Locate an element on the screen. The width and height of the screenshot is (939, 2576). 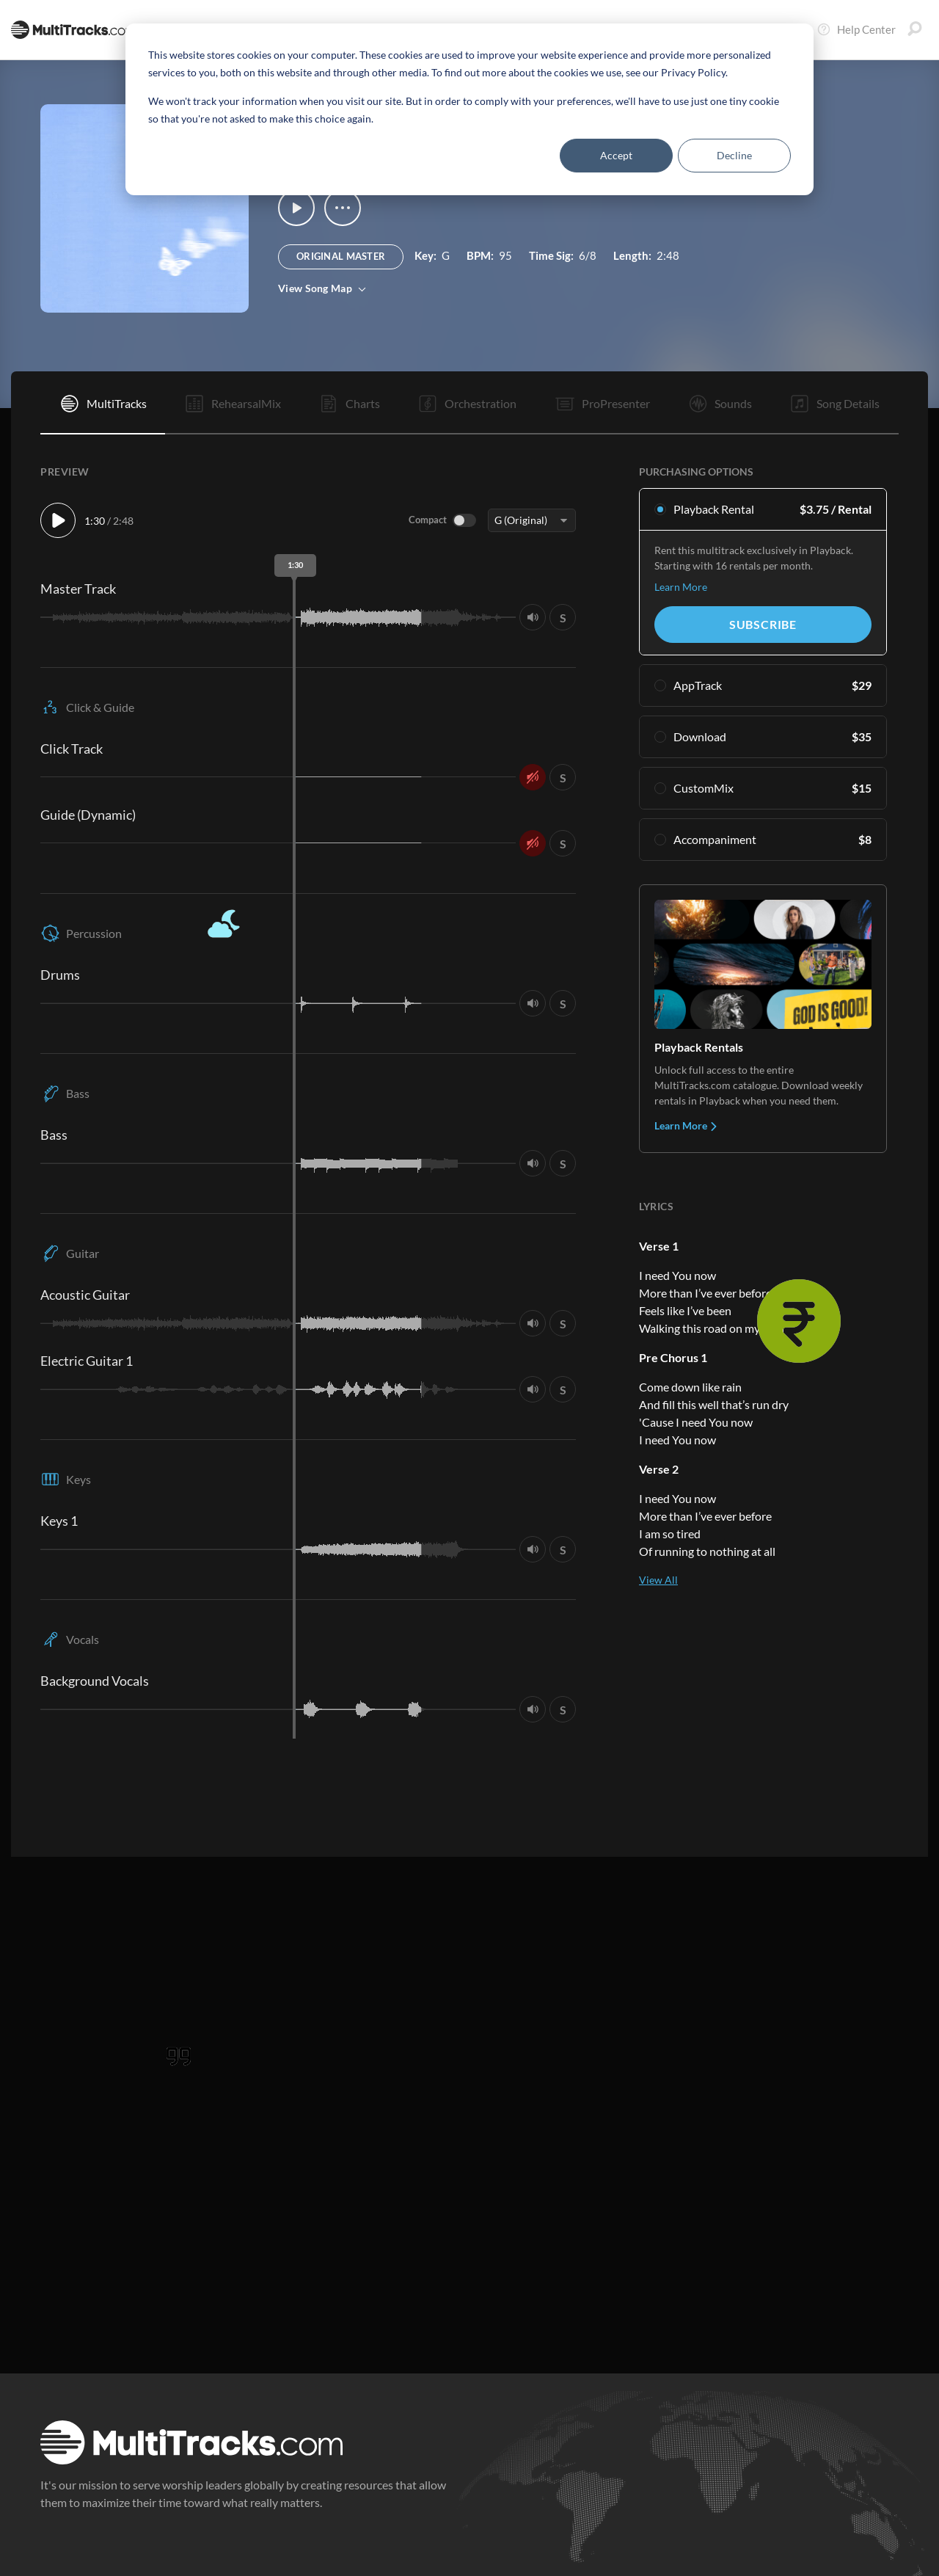
view testimonials or customer quotes is located at coordinates (178, 2056).